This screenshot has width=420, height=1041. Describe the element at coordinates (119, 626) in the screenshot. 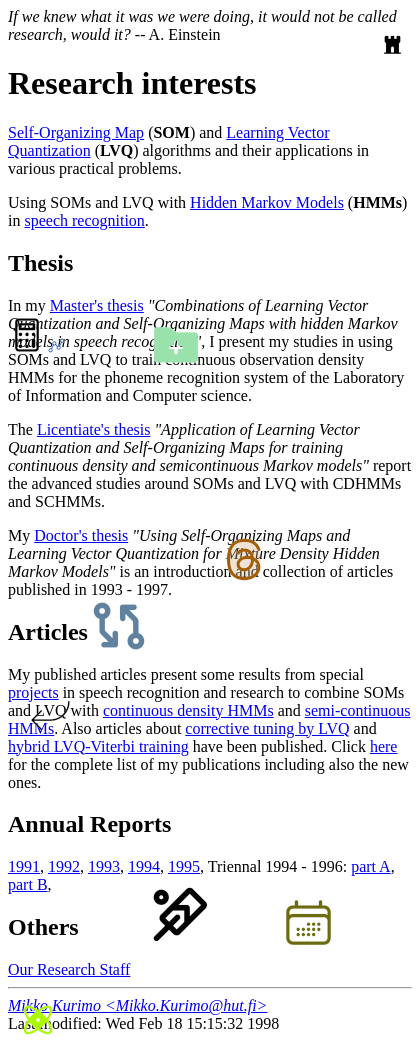

I see `view code differences between branches` at that location.